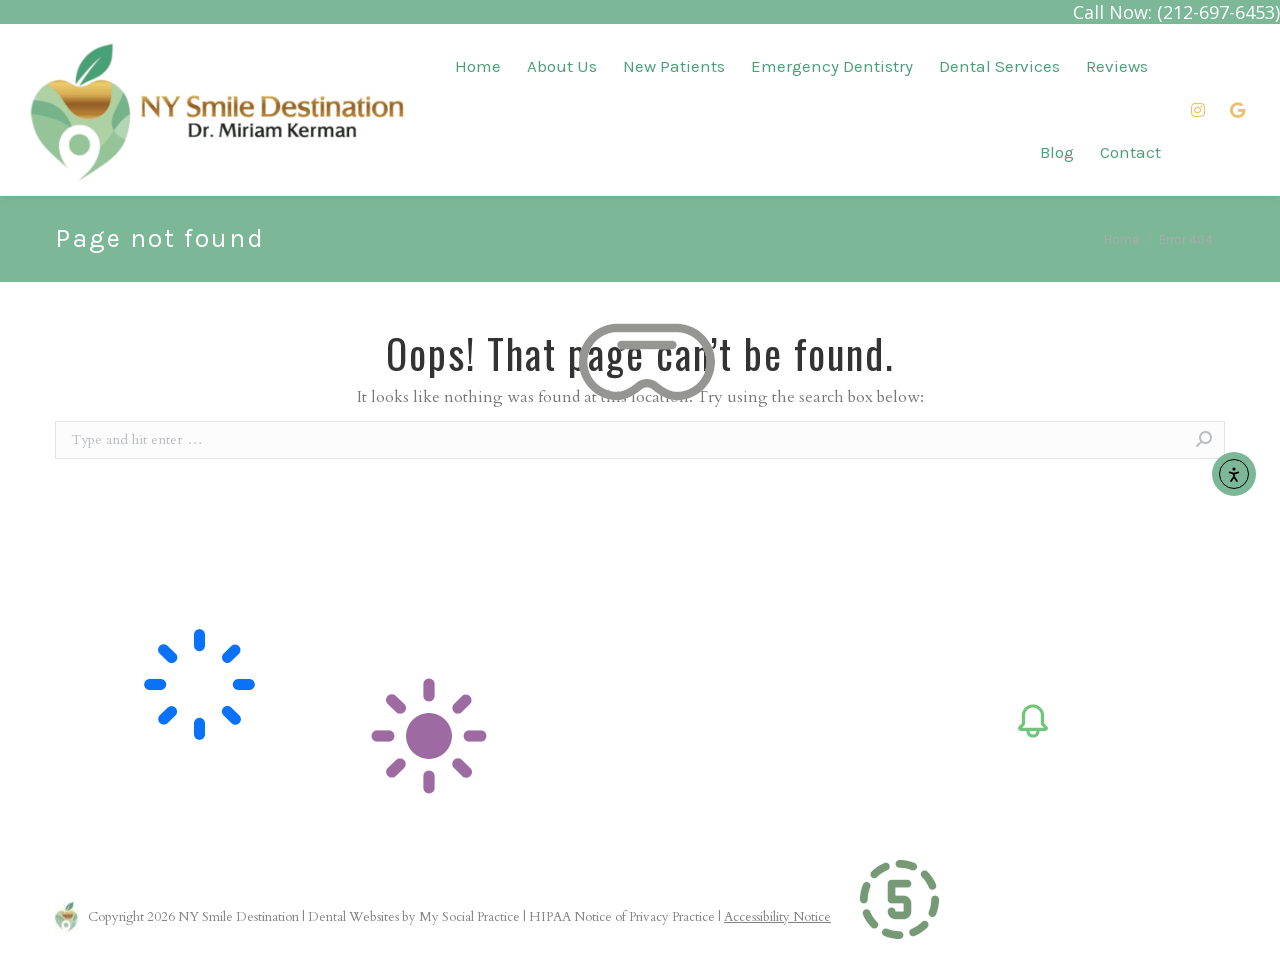  What do you see at coordinates (899, 899) in the screenshot?
I see `step 5 of a multi-step process` at bounding box center [899, 899].